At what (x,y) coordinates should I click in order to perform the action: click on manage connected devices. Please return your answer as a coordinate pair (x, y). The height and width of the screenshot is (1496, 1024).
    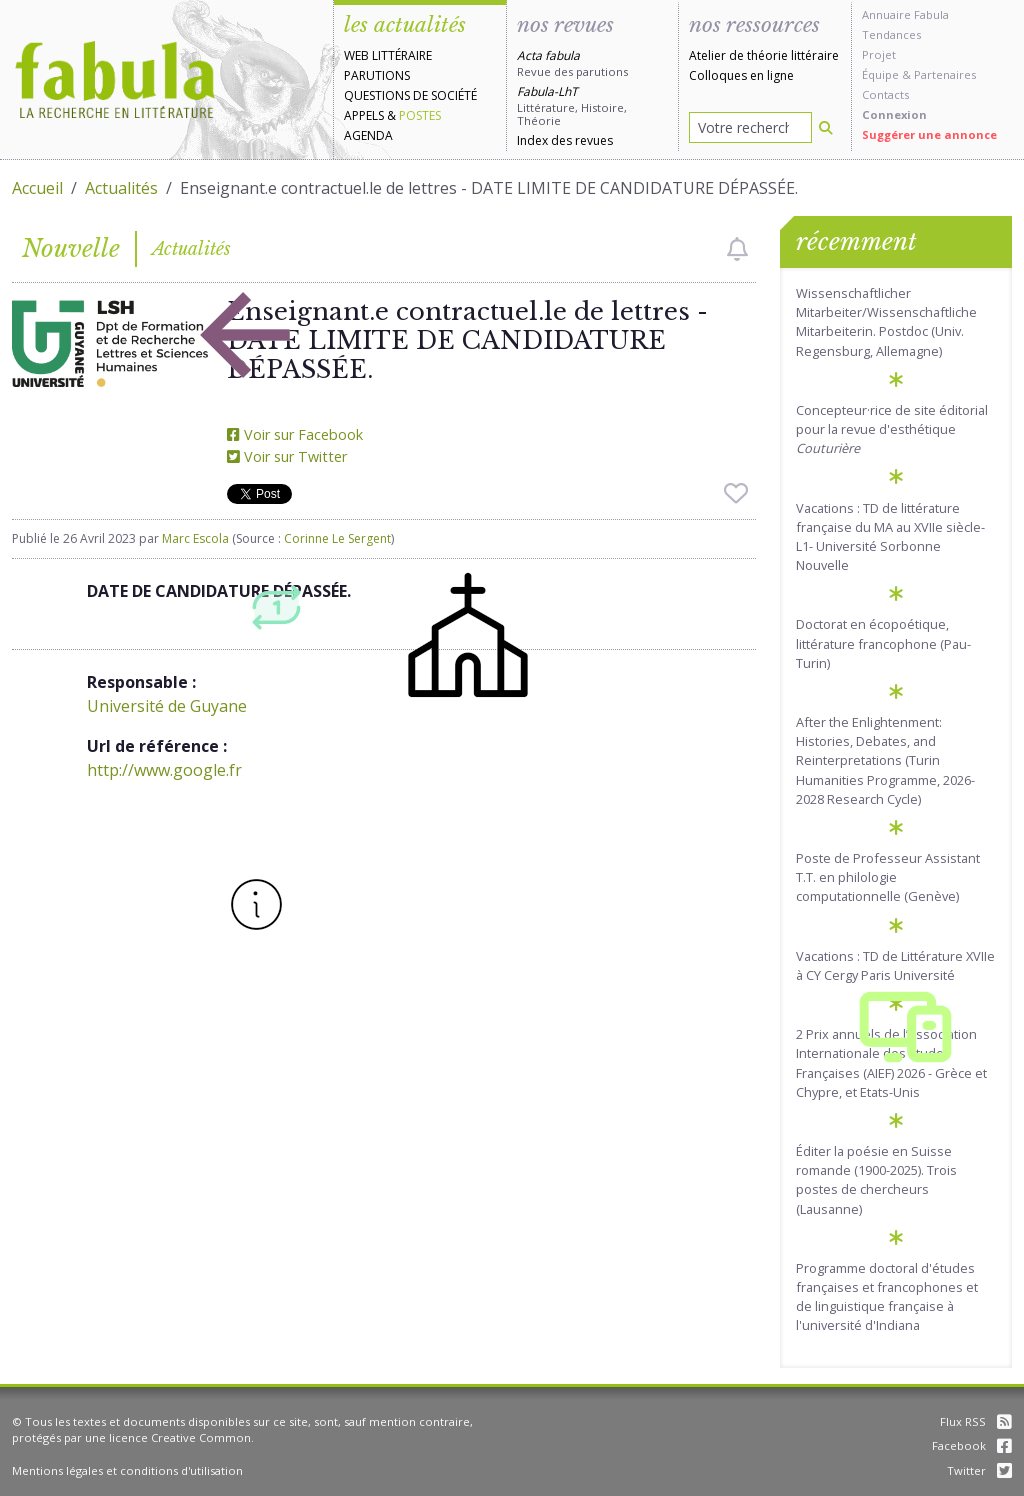
    Looking at the image, I should click on (904, 1027).